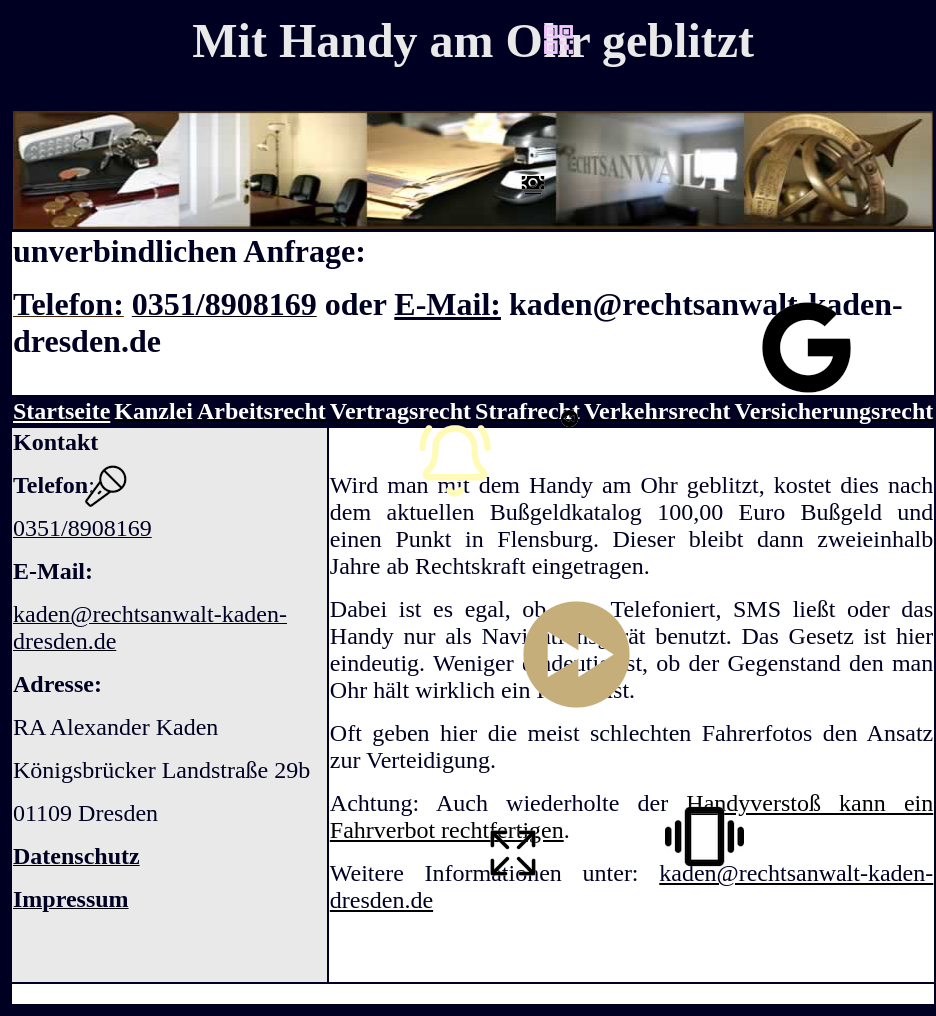  I want to click on expand to fullscreen mode, so click(513, 853).